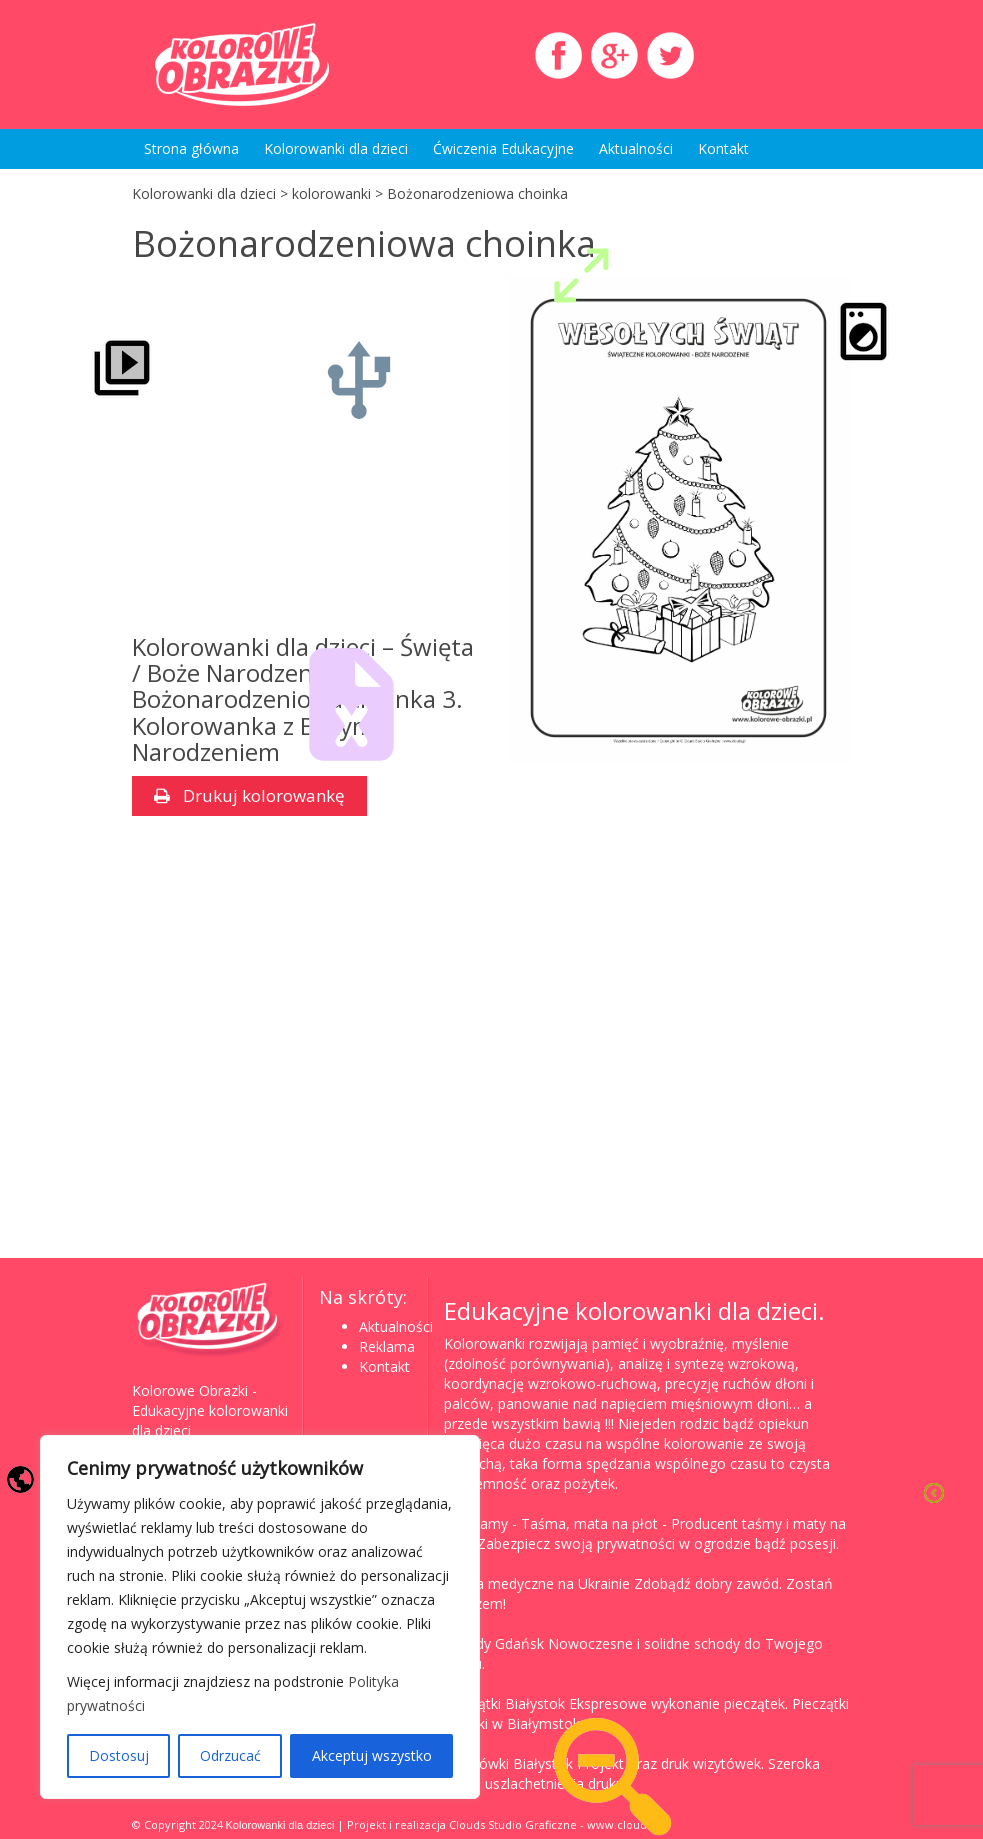  I want to click on indicates USB connection available, so click(359, 380).